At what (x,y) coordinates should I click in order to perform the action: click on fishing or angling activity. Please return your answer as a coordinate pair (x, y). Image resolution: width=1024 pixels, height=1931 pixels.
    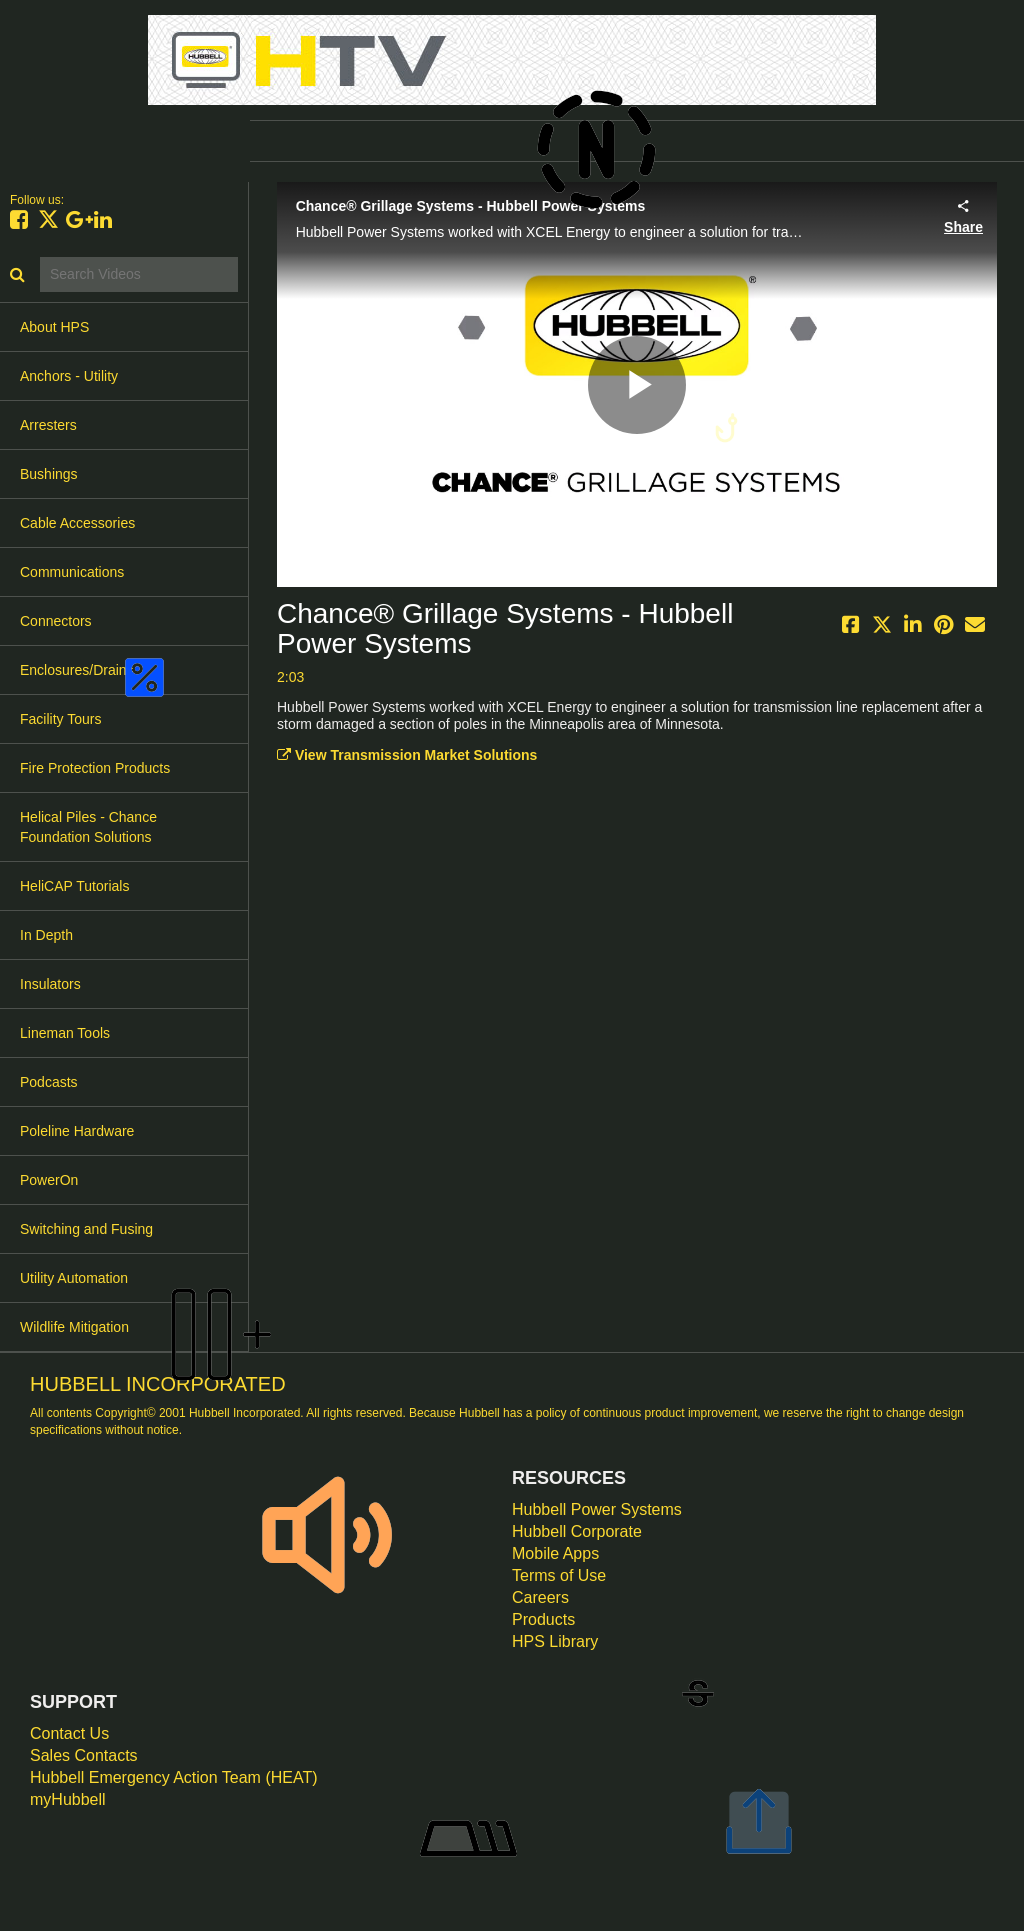
    Looking at the image, I should click on (726, 428).